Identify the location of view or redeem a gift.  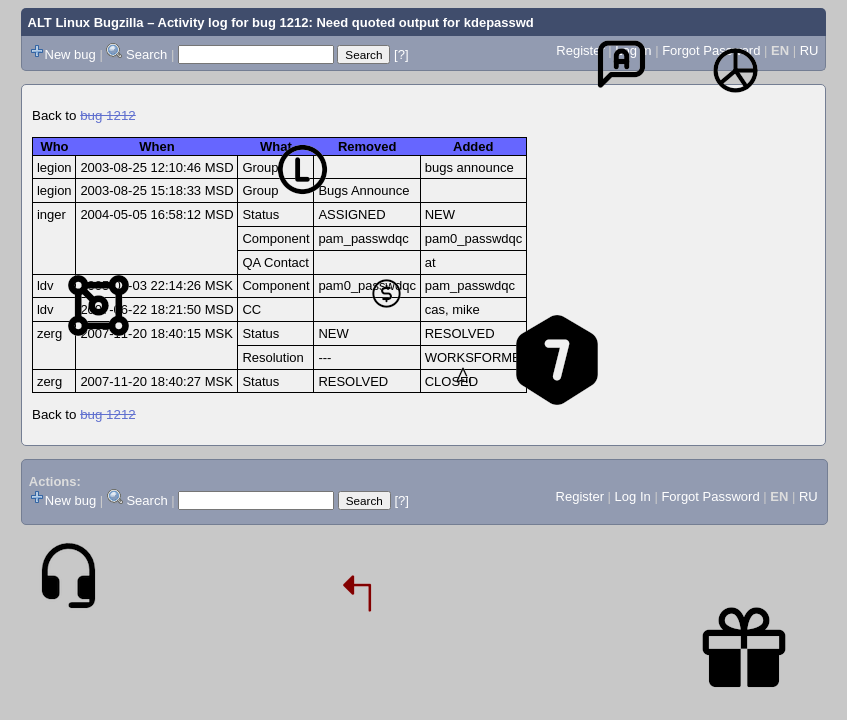
(744, 652).